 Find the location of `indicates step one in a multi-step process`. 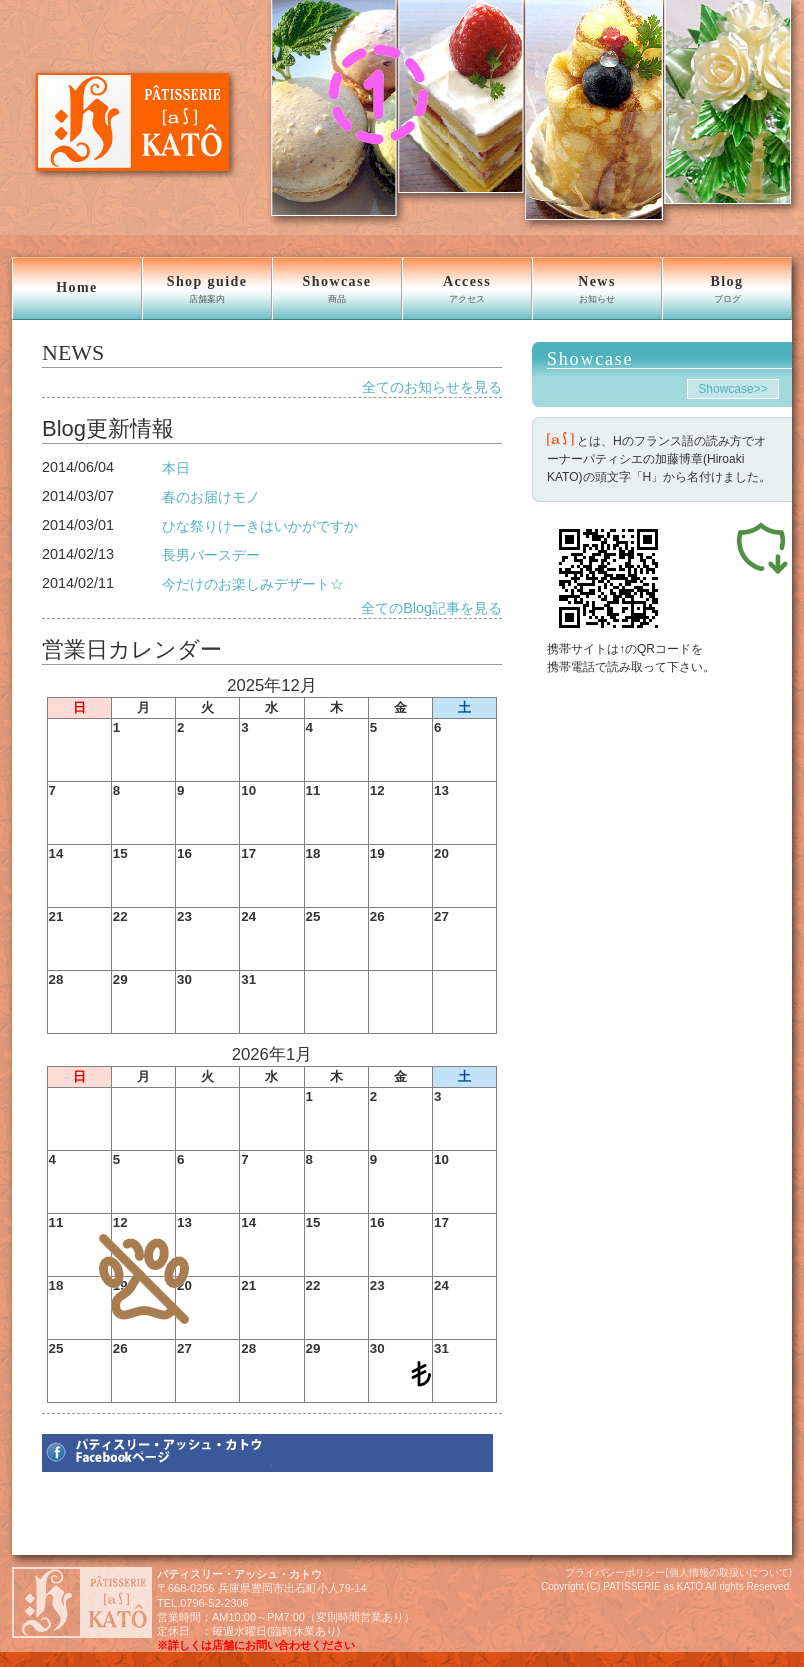

indicates step one in a multi-step process is located at coordinates (378, 94).